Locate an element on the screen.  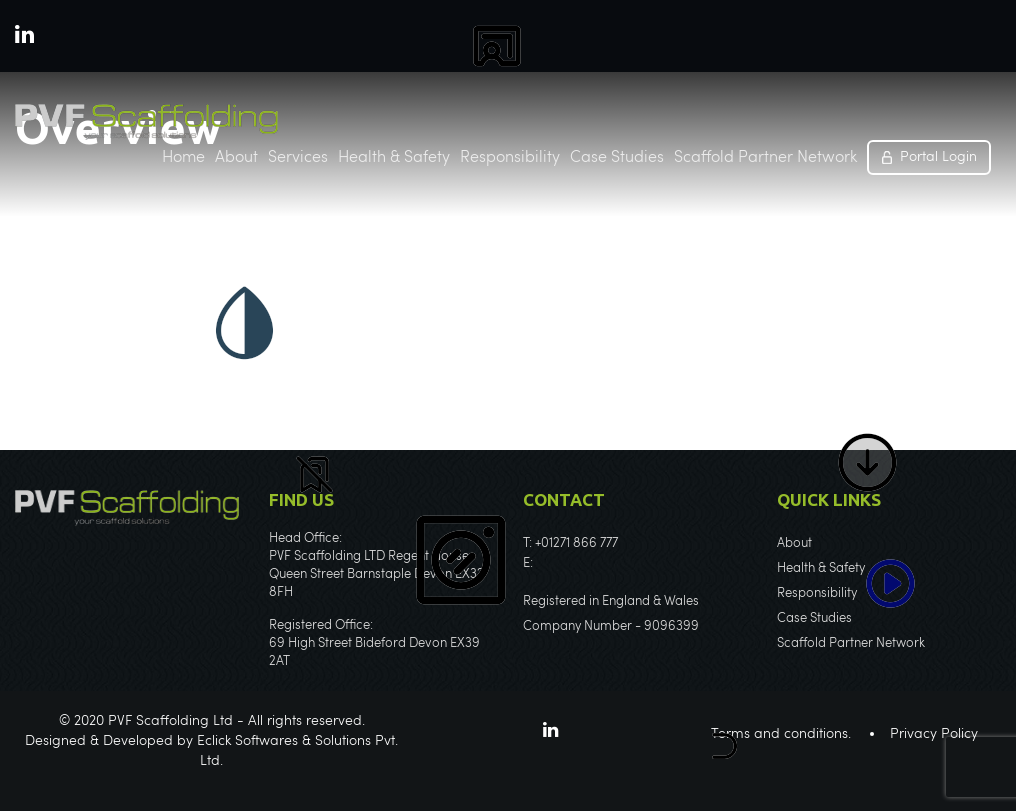
play media or video content is located at coordinates (890, 583).